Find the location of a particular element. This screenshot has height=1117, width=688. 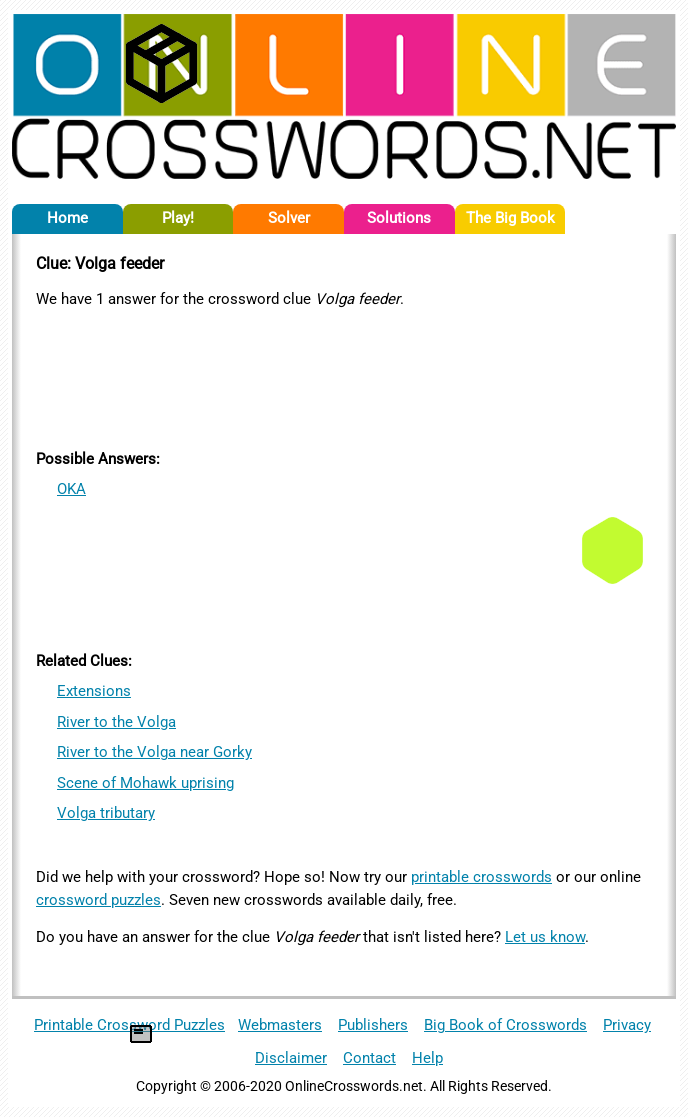

view package or shipment details is located at coordinates (161, 63).